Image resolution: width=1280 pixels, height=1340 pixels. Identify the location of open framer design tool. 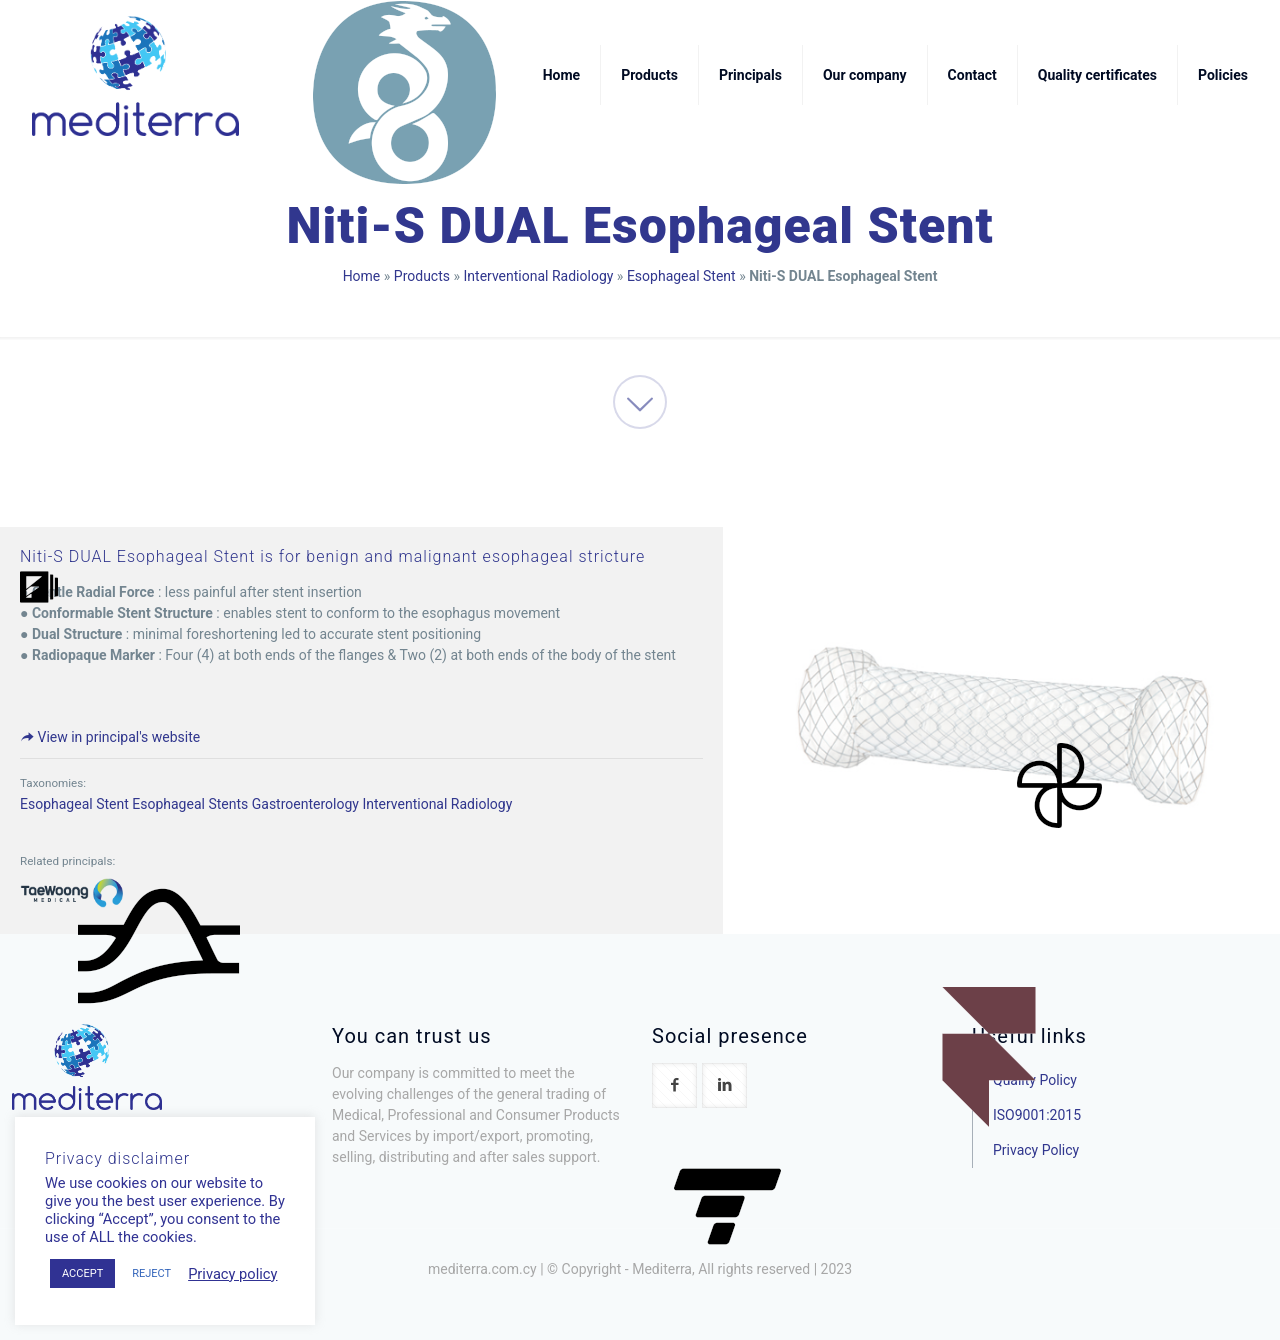
(989, 1057).